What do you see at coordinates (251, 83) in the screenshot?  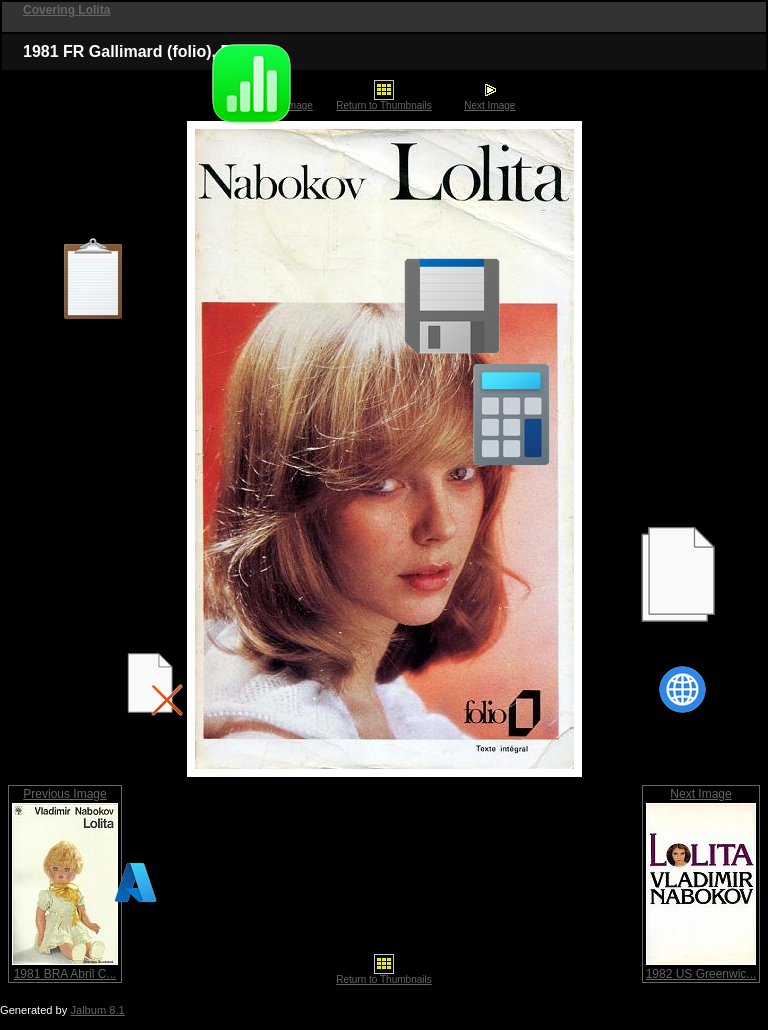 I see `open apple numbers spreadsheet app` at bounding box center [251, 83].